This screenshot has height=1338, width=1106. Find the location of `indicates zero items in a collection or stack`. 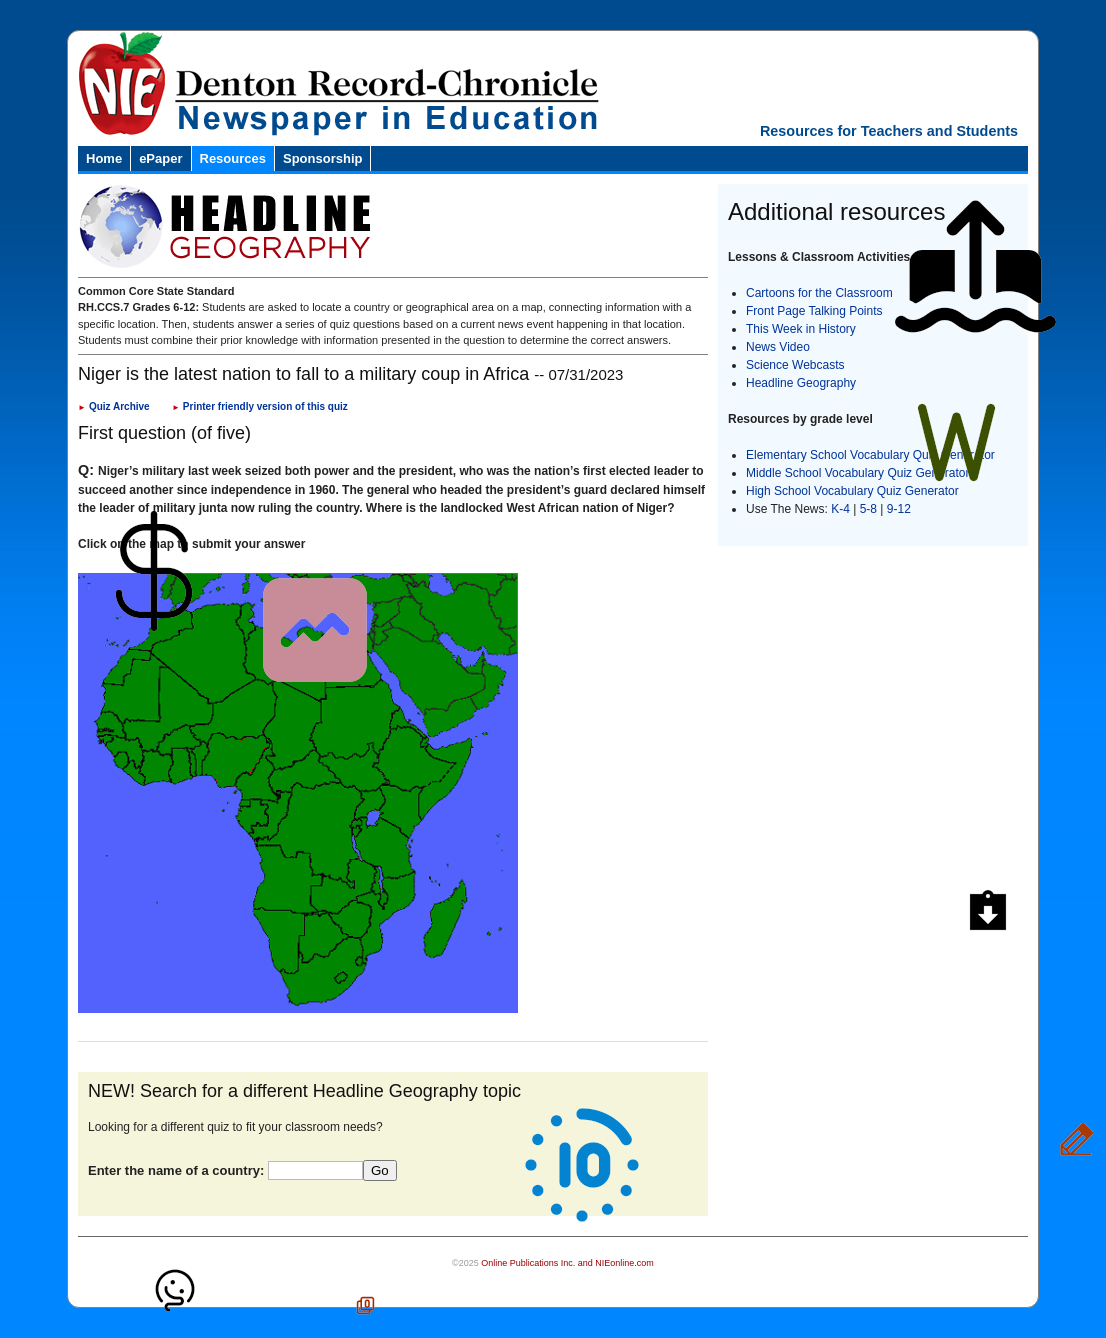

indicates zero items in a collection or stack is located at coordinates (365, 1305).